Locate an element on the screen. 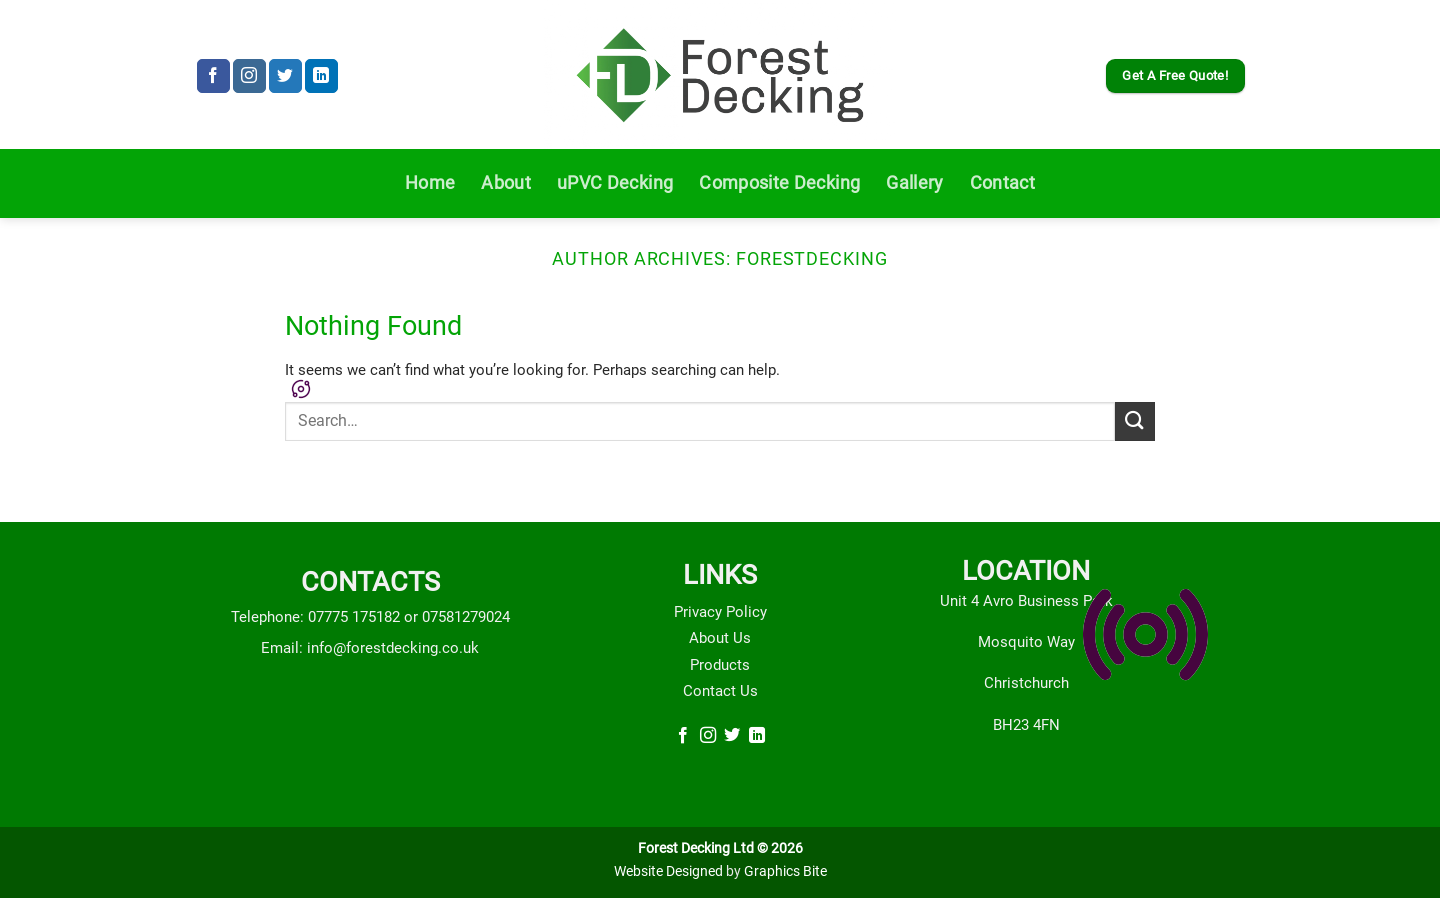 The width and height of the screenshot is (1440, 898). view orbital or satellite tracking is located at coordinates (301, 389).